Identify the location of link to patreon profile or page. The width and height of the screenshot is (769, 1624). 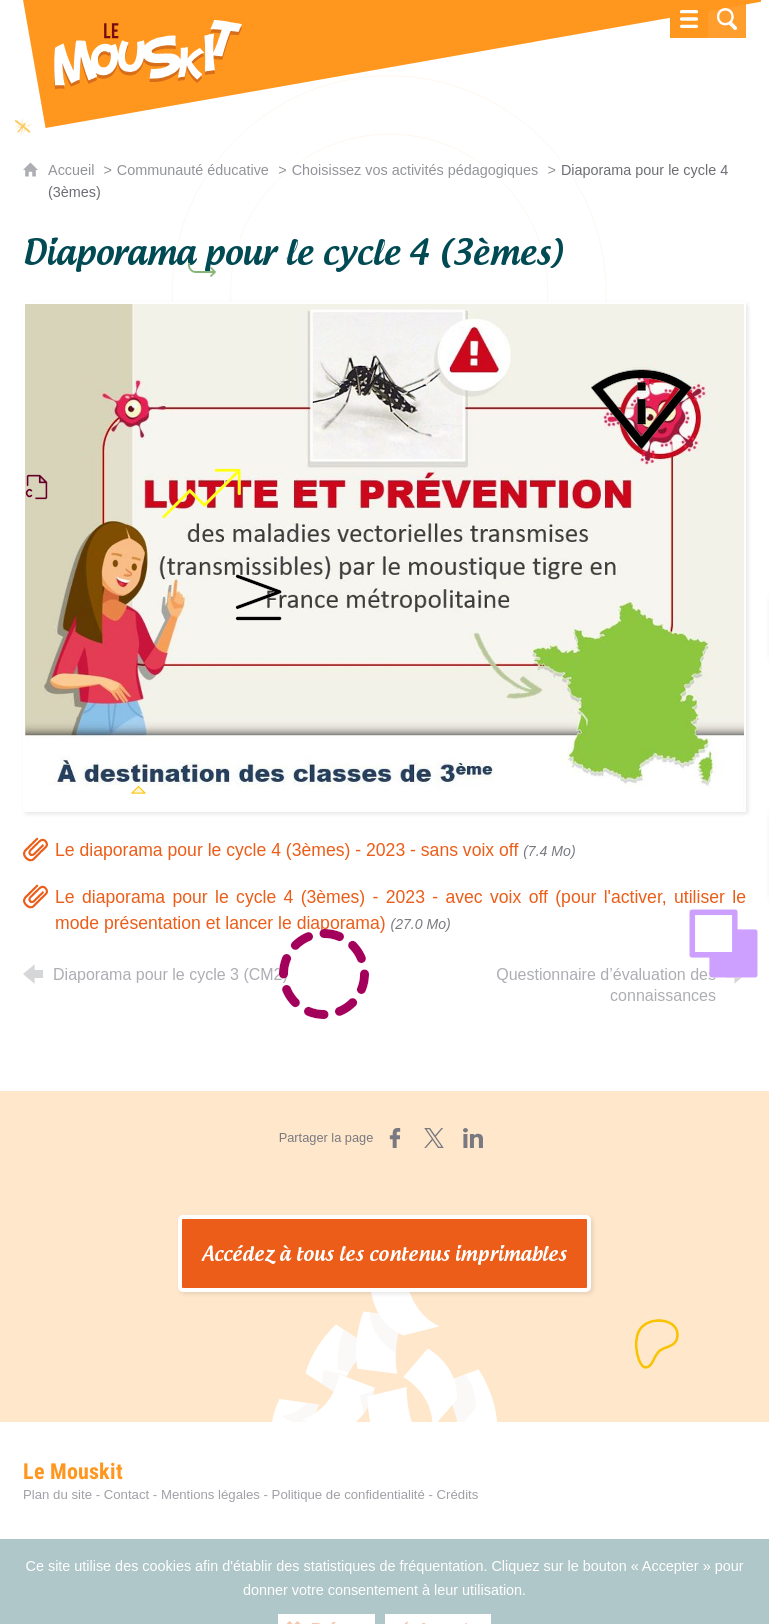
(655, 1343).